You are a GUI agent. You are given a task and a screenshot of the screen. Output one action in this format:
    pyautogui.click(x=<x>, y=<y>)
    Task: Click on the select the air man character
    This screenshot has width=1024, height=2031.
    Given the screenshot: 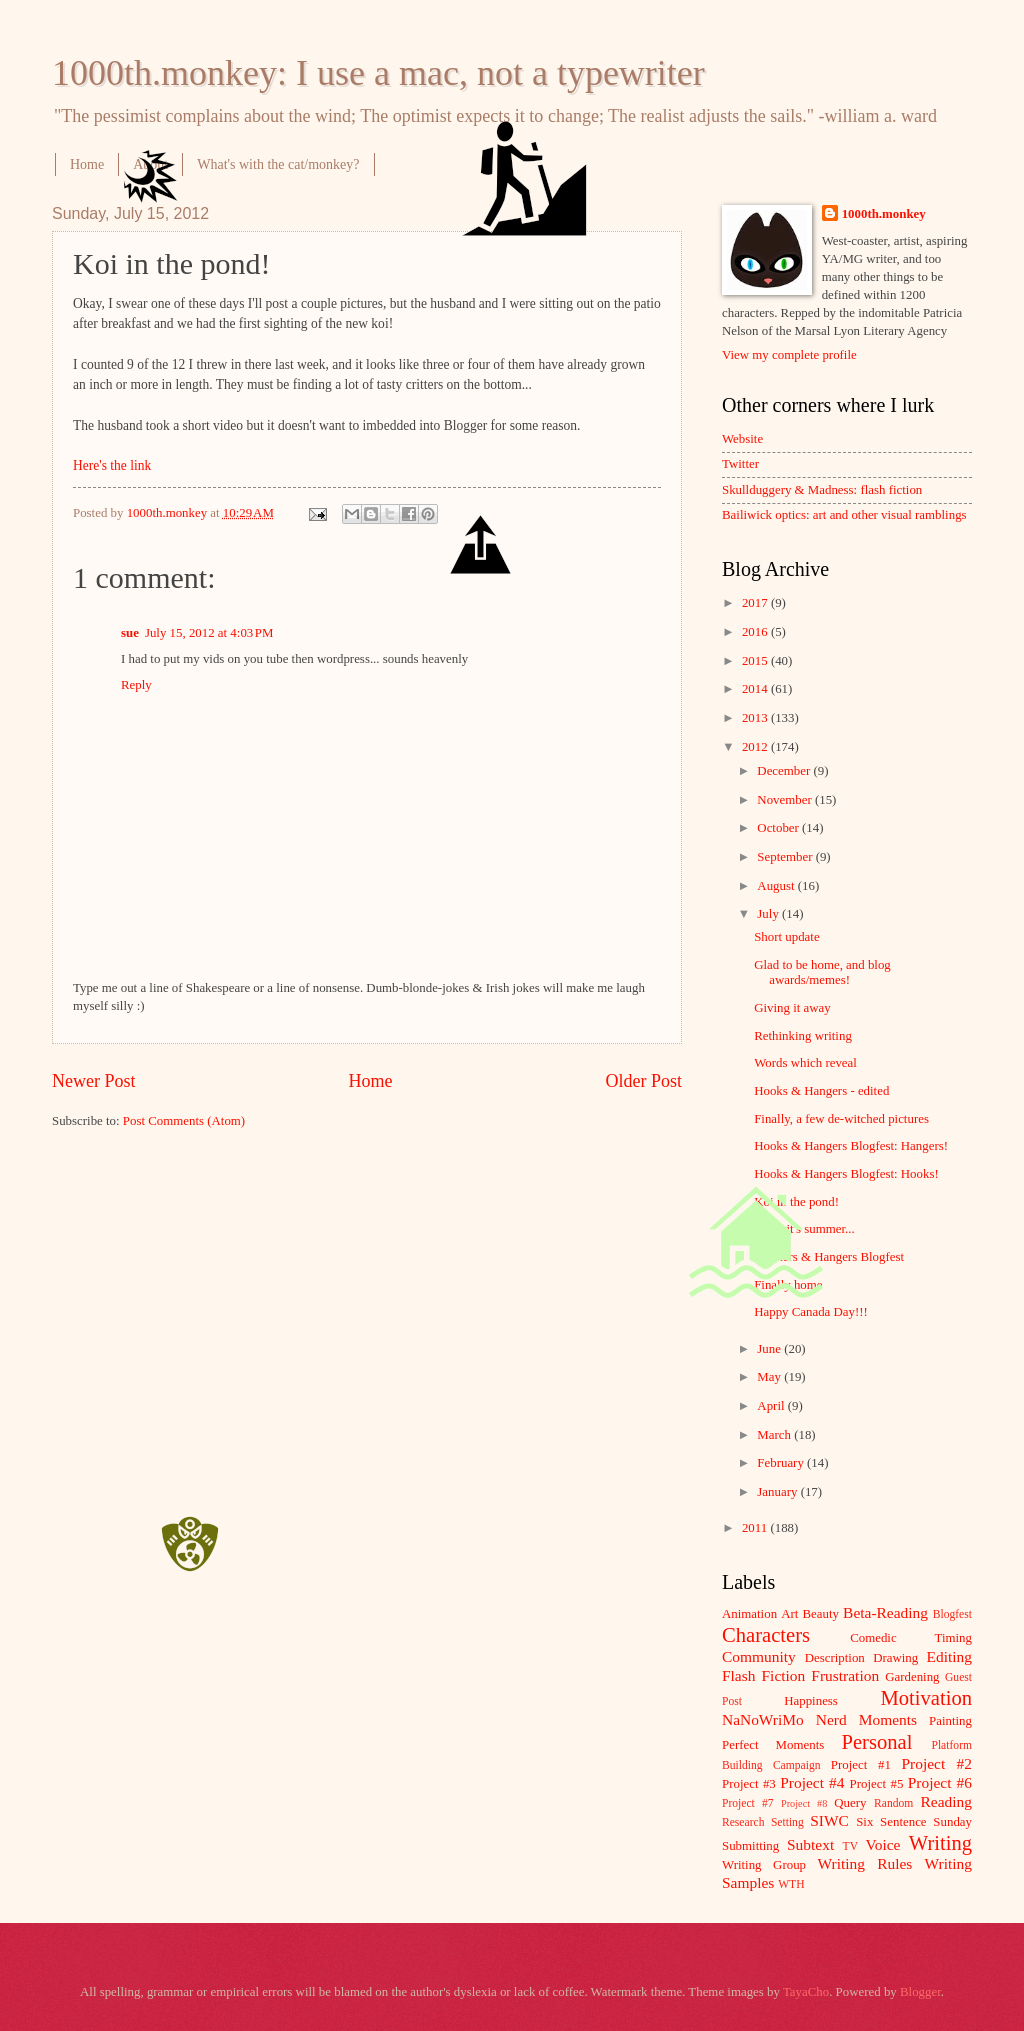 What is the action you would take?
    pyautogui.click(x=190, y=1544)
    